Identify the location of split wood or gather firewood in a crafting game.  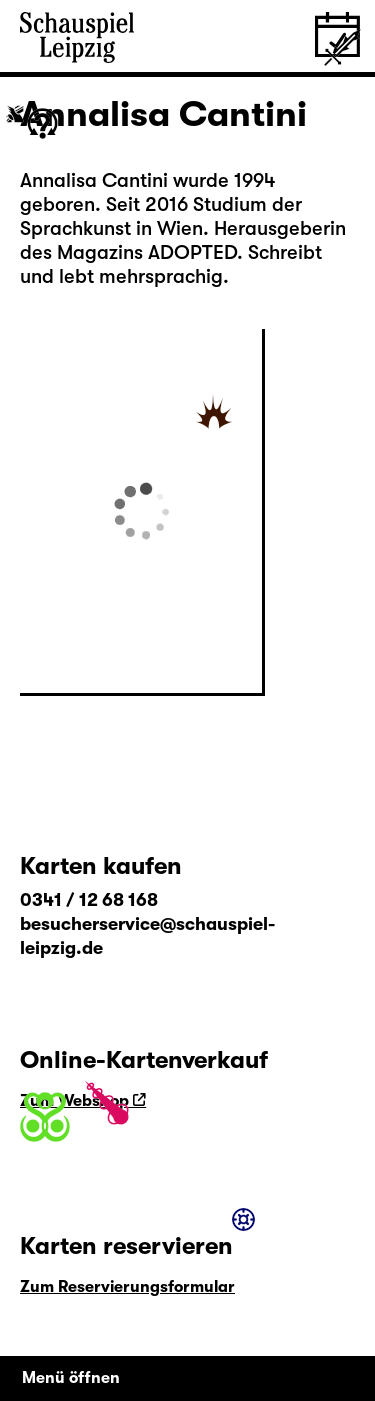
(15, 114).